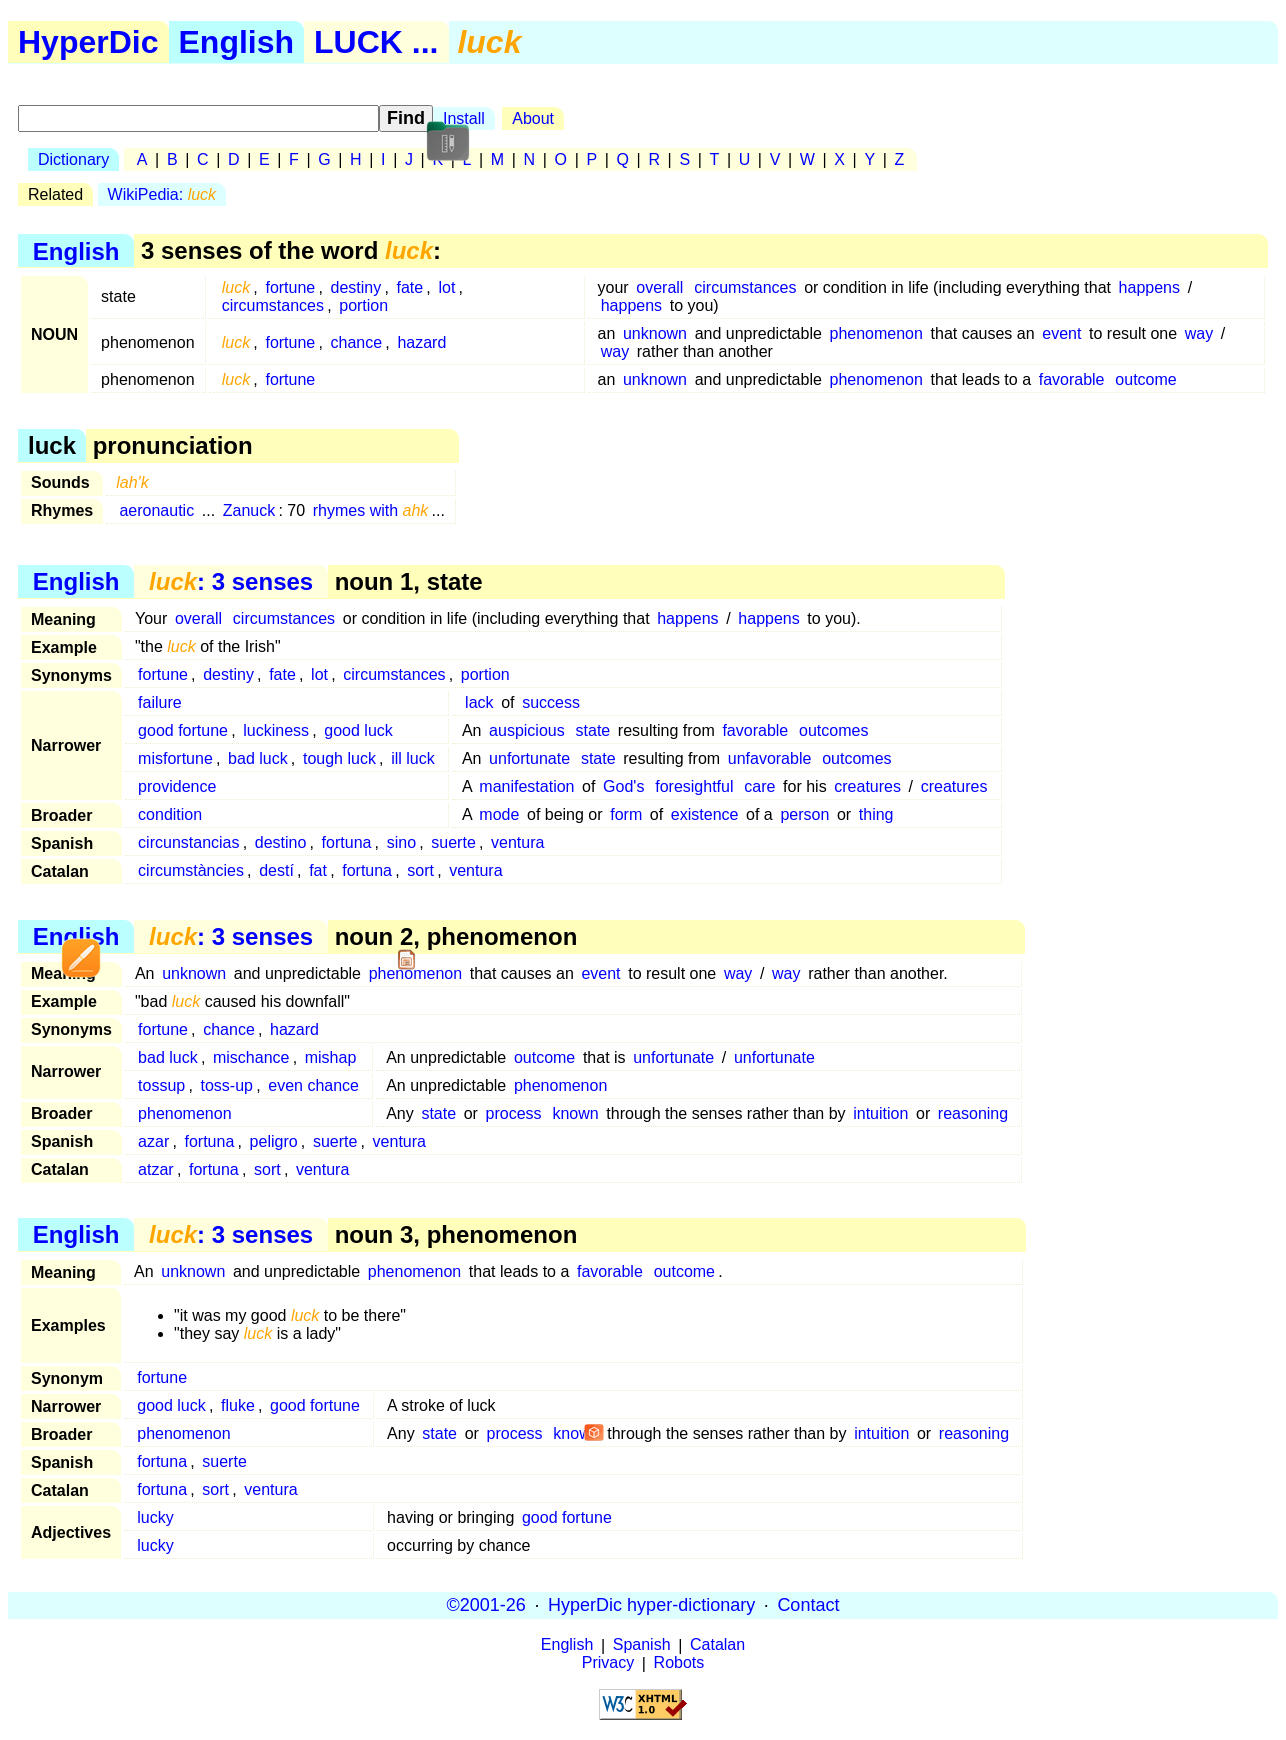 The height and width of the screenshot is (1740, 1286). What do you see at coordinates (448, 141) in the screenshot?
I see `access your templates folder` at bounding box center [448, 141].